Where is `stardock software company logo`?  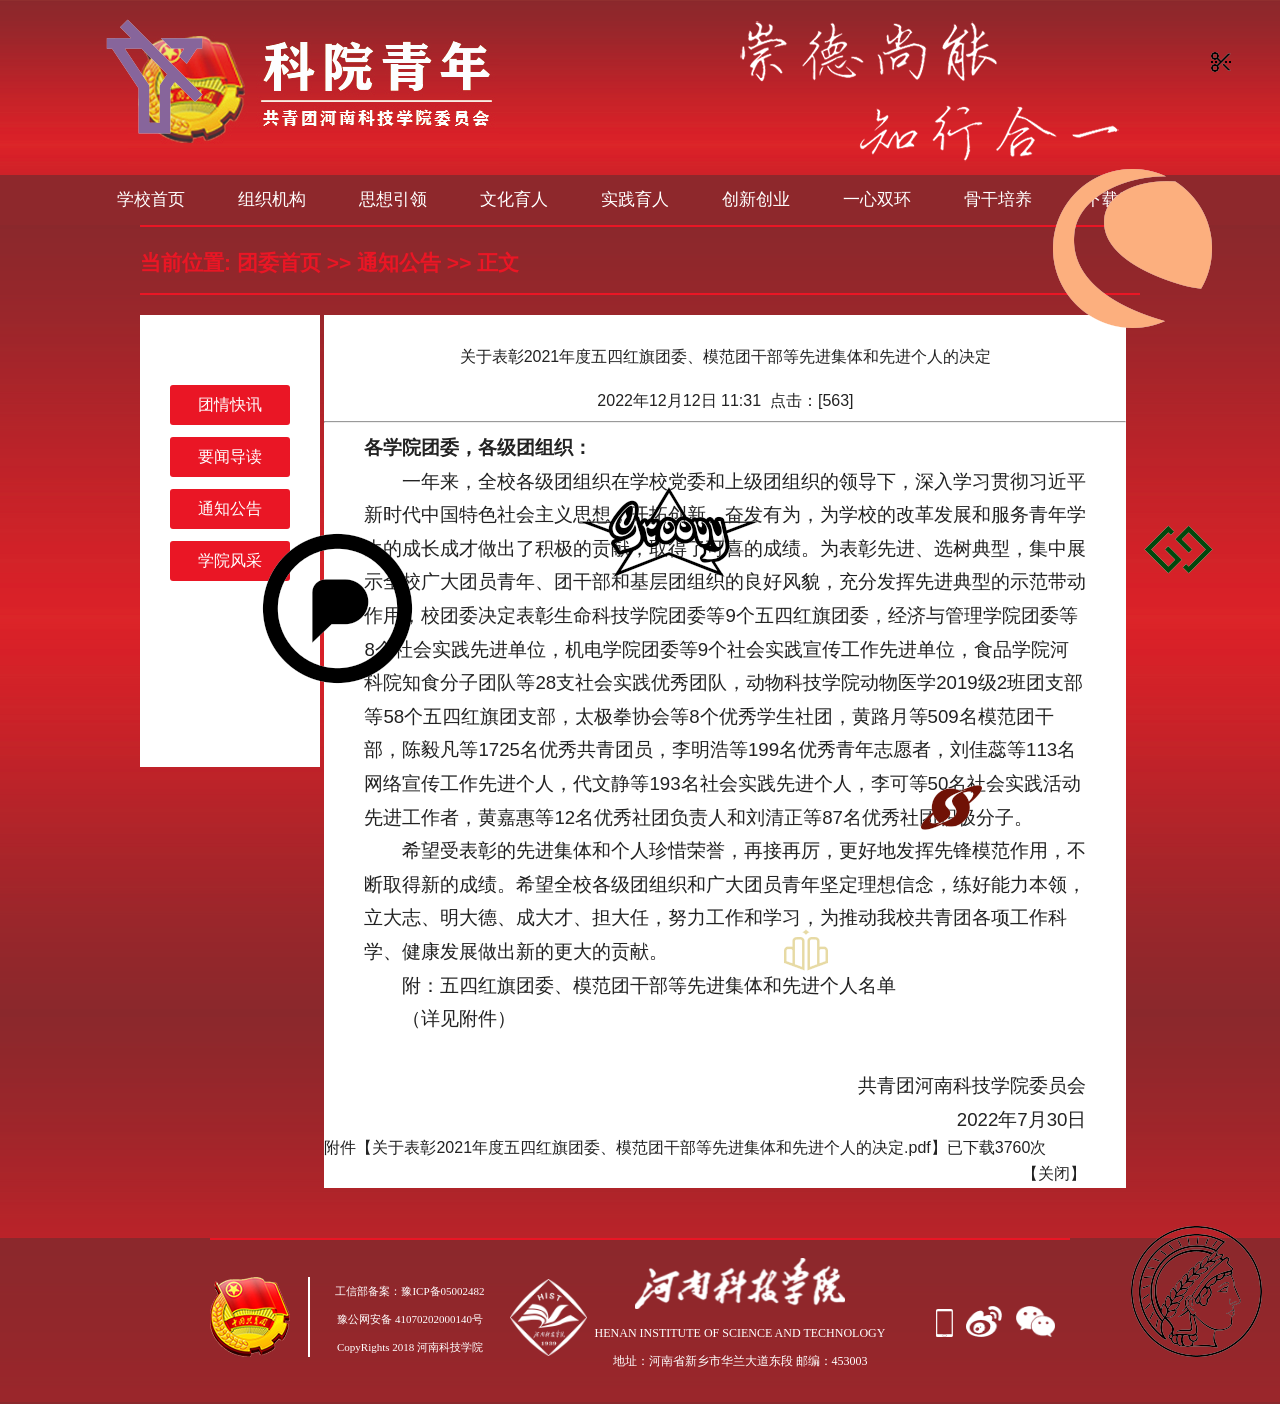 stardock software company logo is located at coordinates (951, 807).